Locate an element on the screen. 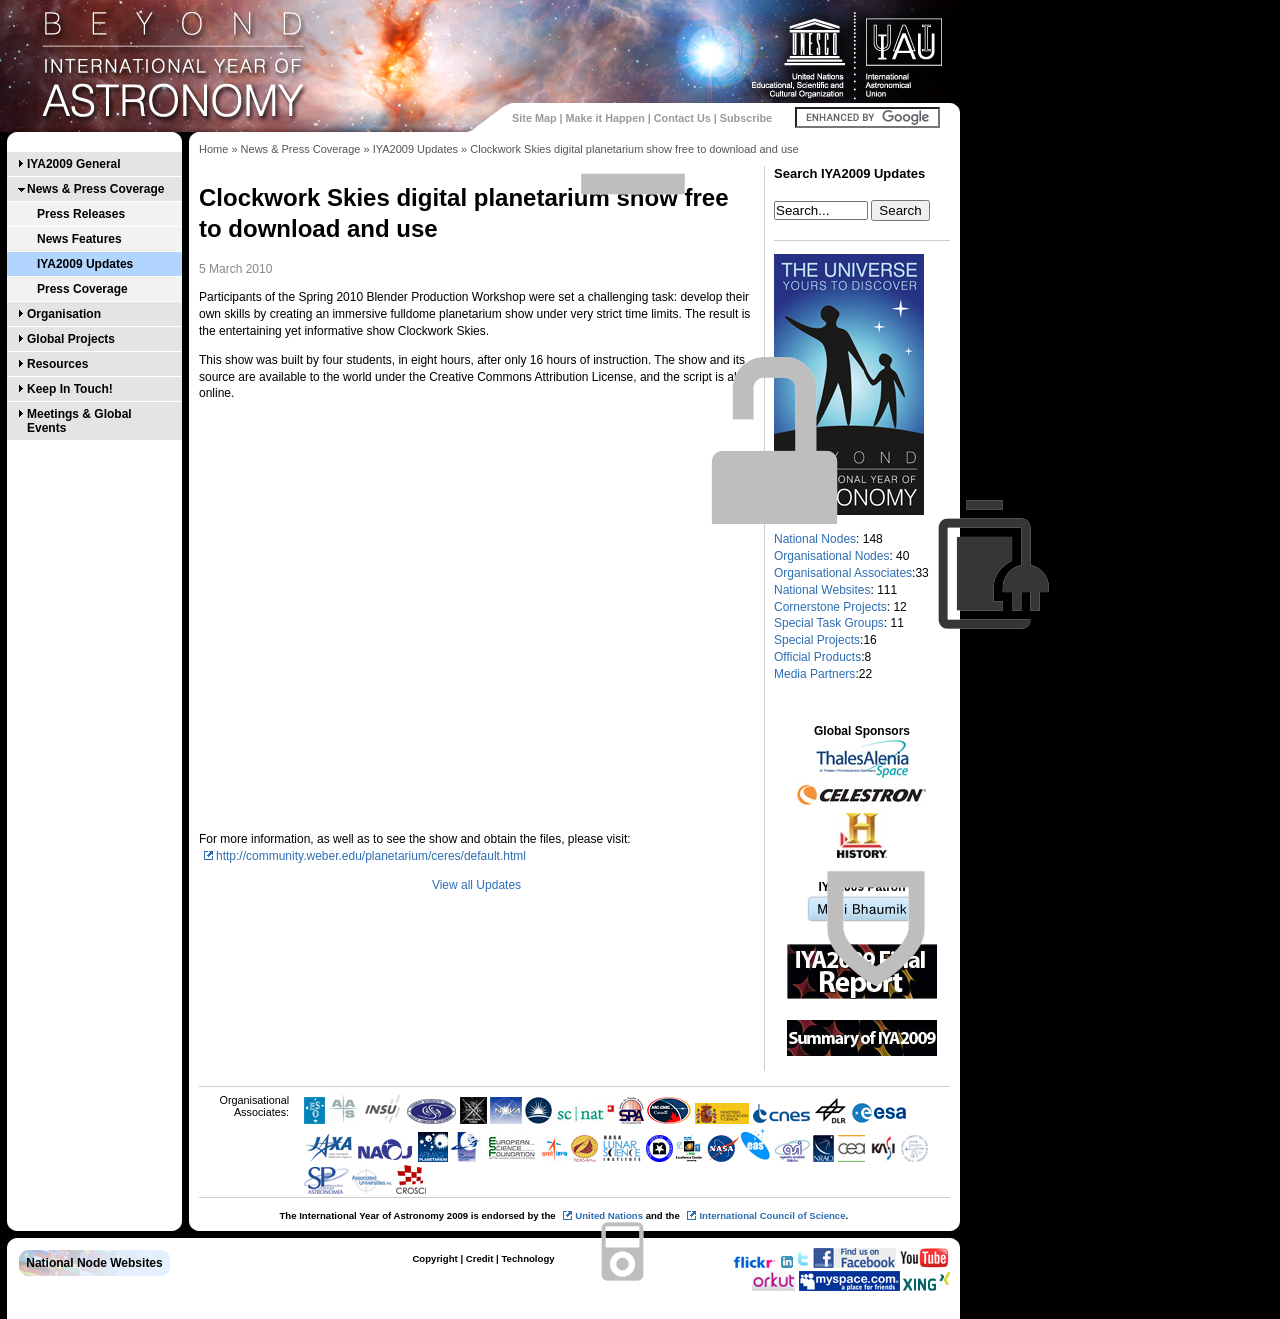  remove an item from a list is located at coordinates (633, 184).